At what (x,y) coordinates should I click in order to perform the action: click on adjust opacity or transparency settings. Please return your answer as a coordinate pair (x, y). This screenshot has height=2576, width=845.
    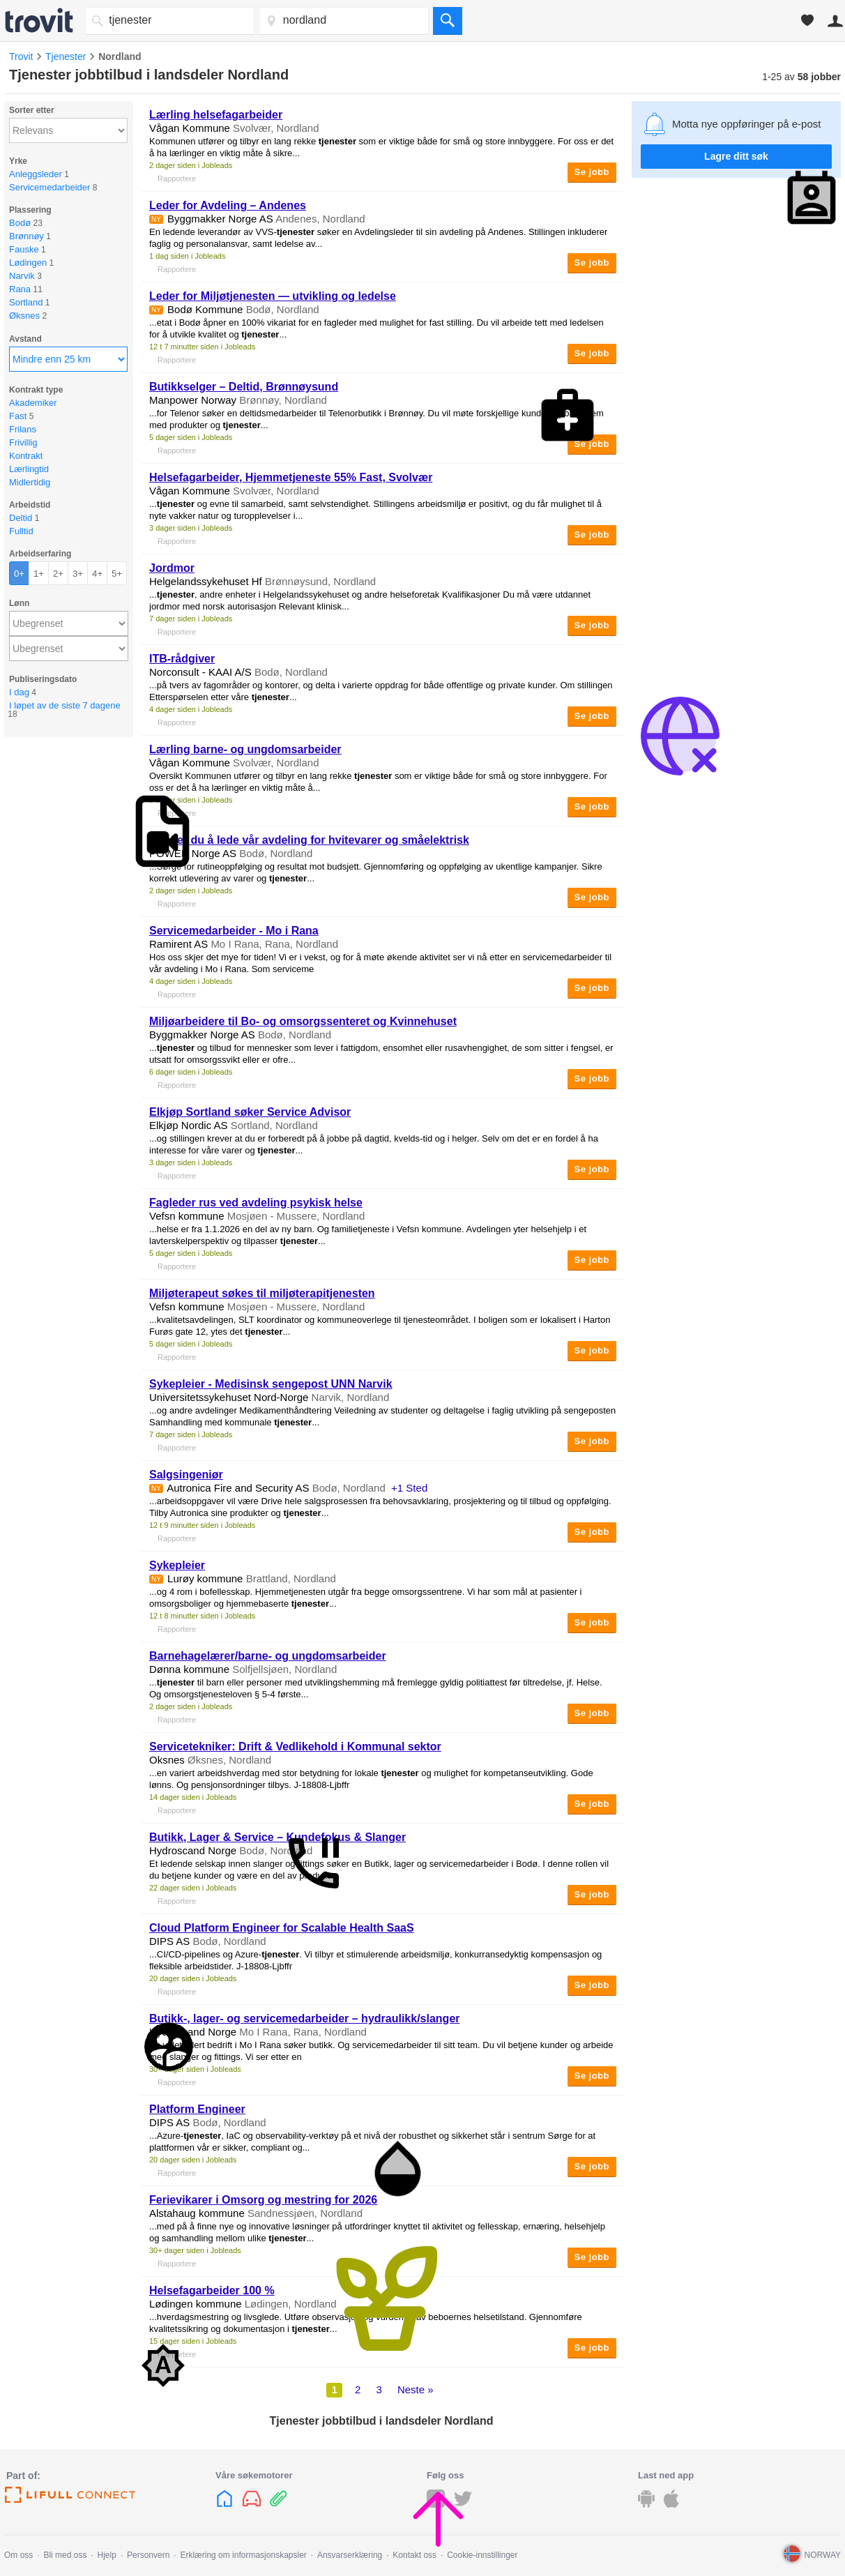
    Looking at the image, I should click on (397, 2168).